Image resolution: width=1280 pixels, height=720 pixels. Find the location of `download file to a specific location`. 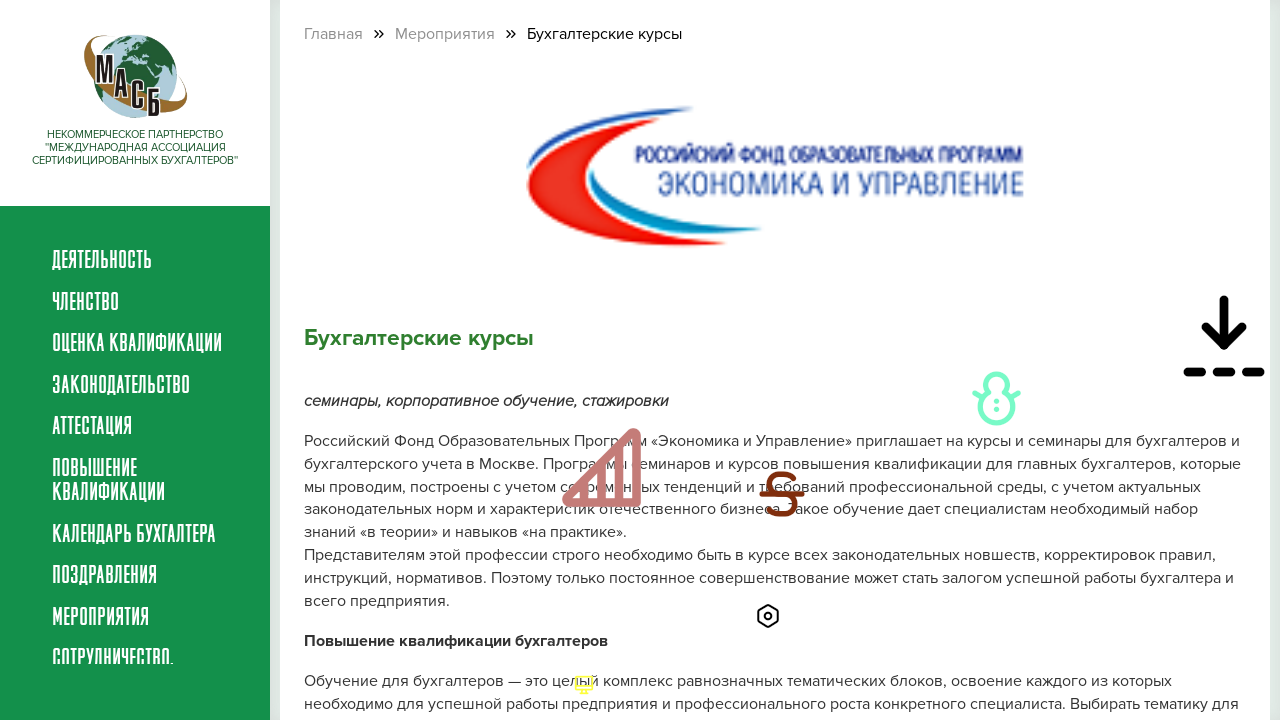

download file to a specific location is located at coordinates (1224, 336).